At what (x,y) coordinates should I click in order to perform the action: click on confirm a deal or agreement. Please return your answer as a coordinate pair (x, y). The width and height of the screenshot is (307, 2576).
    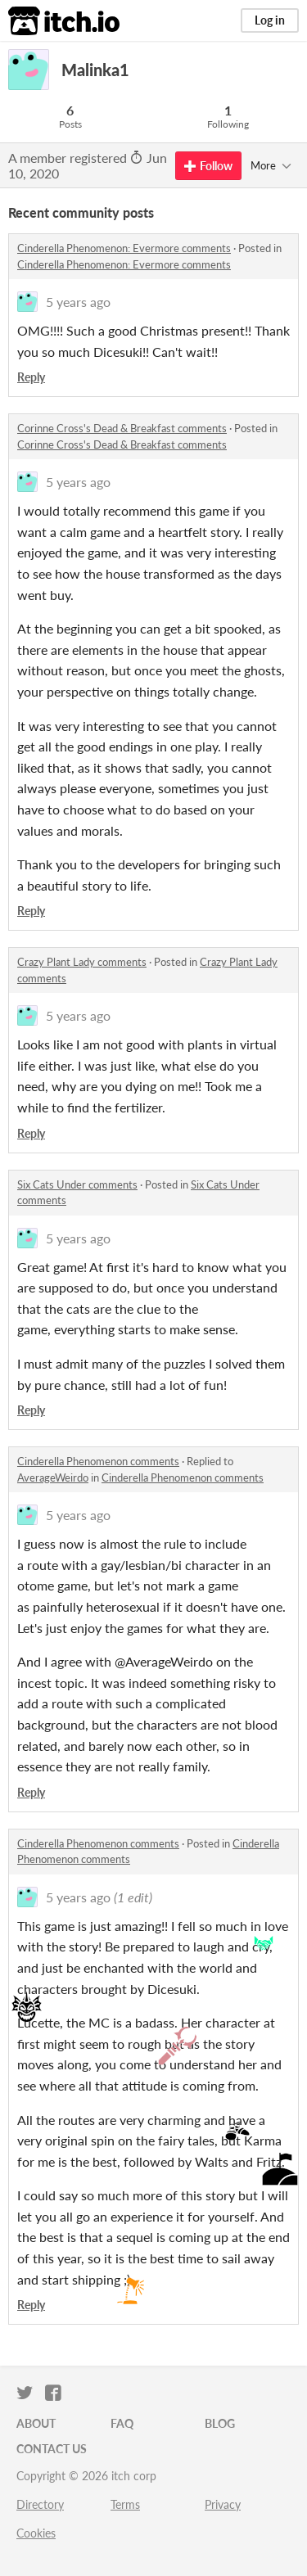
    Looking at the image, I should click on (264, 1943).